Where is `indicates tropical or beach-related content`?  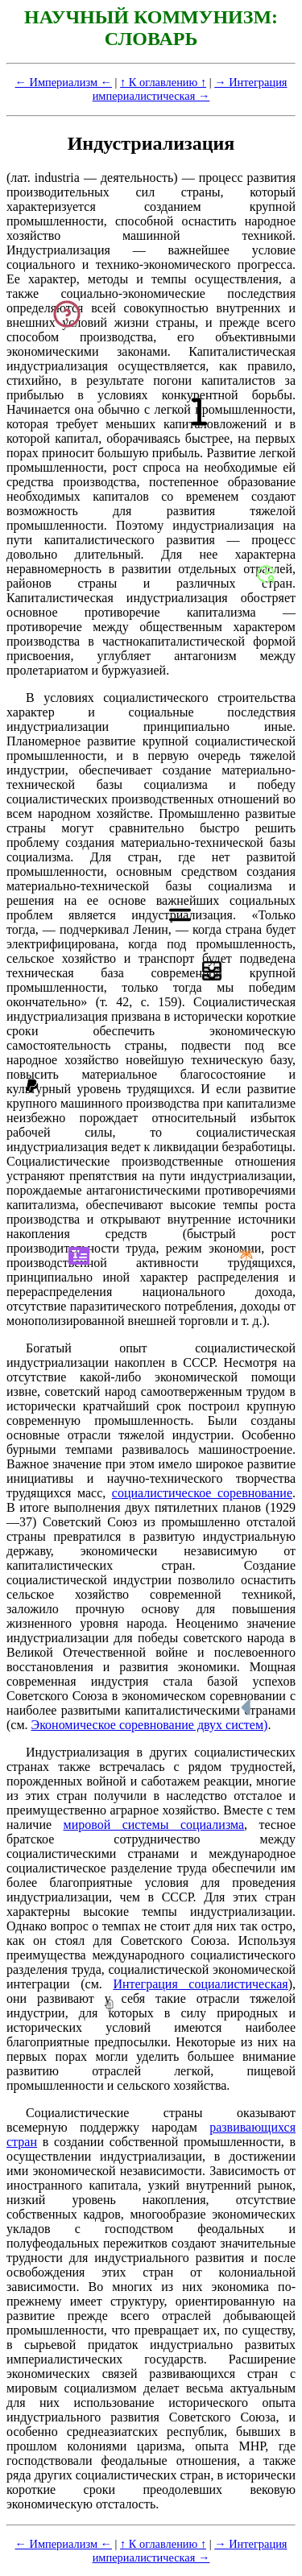
indicates tropical or beach-related content is located at coordinates (246, 1256).